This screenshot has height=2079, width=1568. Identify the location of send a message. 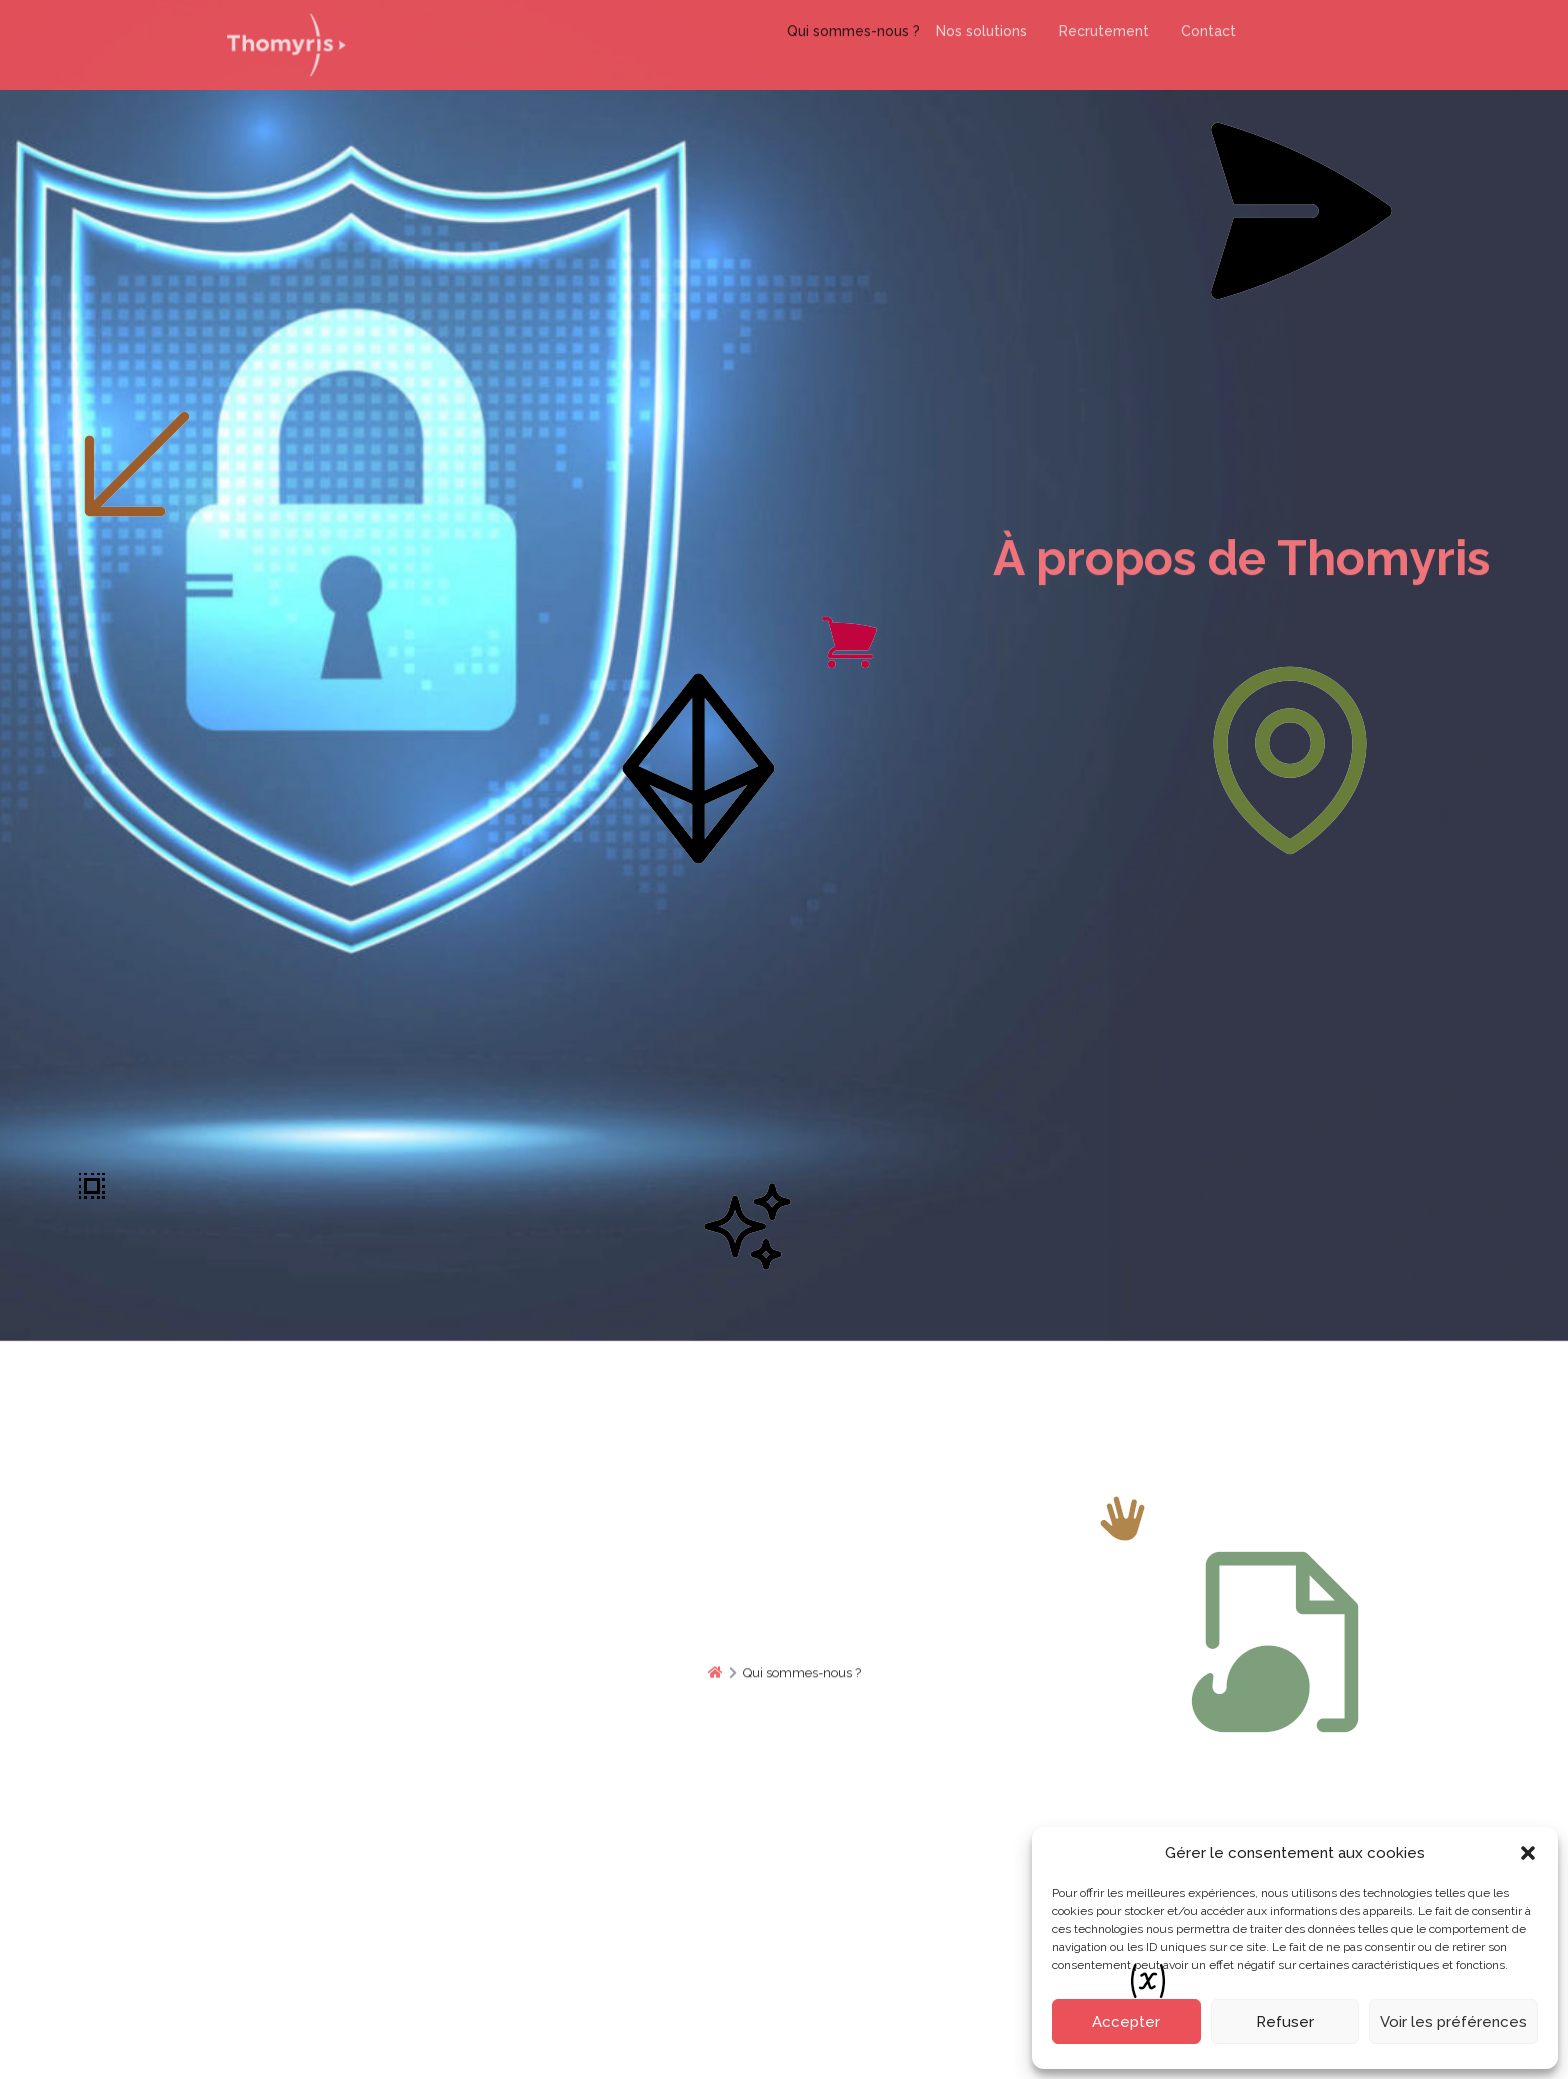
(1298, 211).